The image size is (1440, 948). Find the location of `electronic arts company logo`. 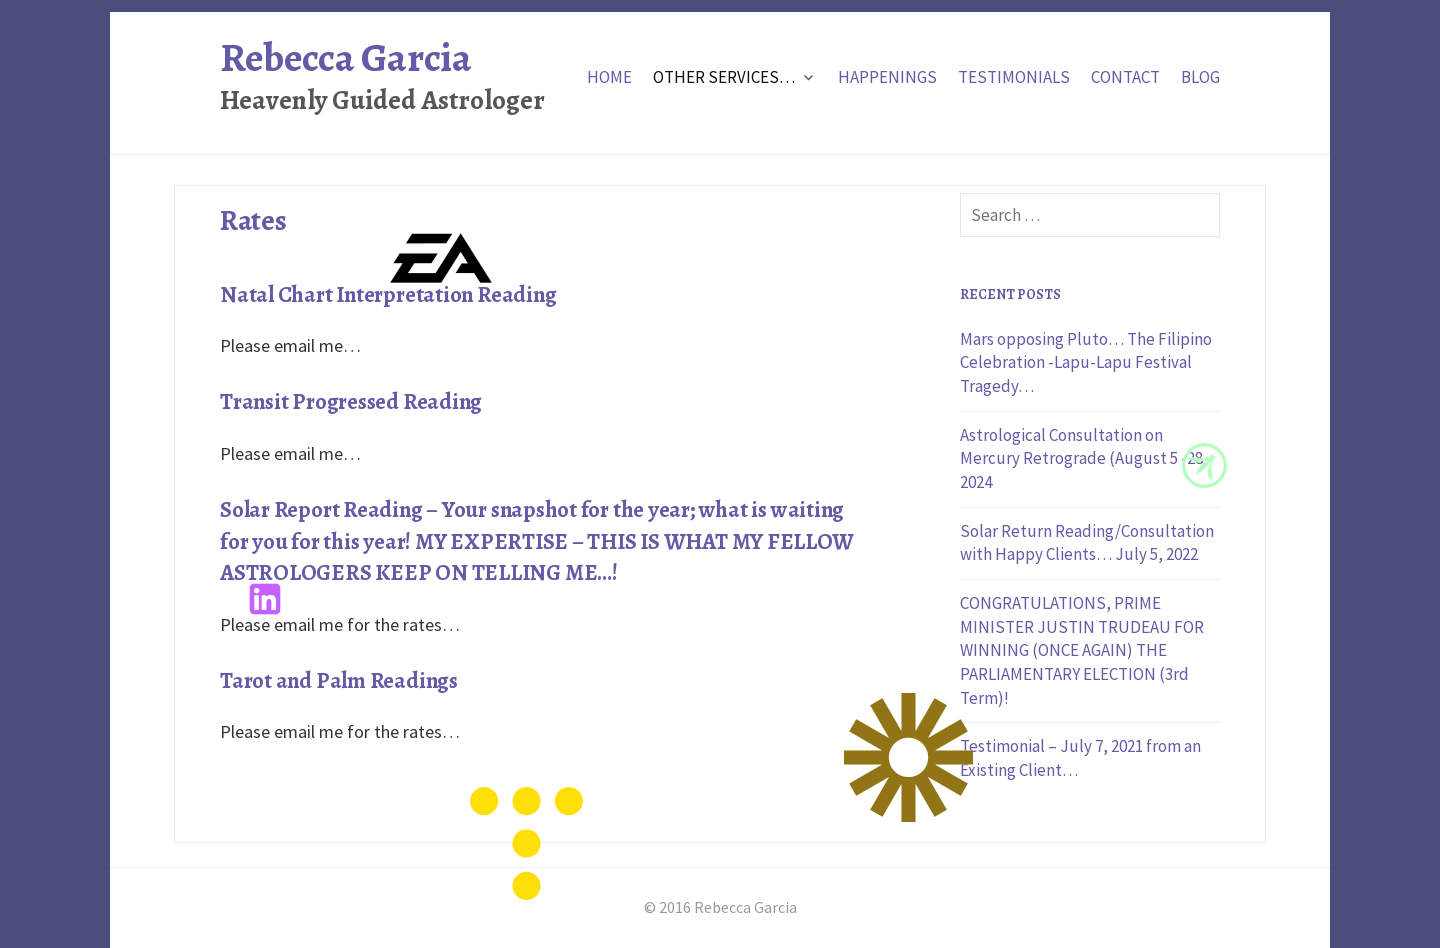

electronic arts company logo is located at coordinates (441, 258).